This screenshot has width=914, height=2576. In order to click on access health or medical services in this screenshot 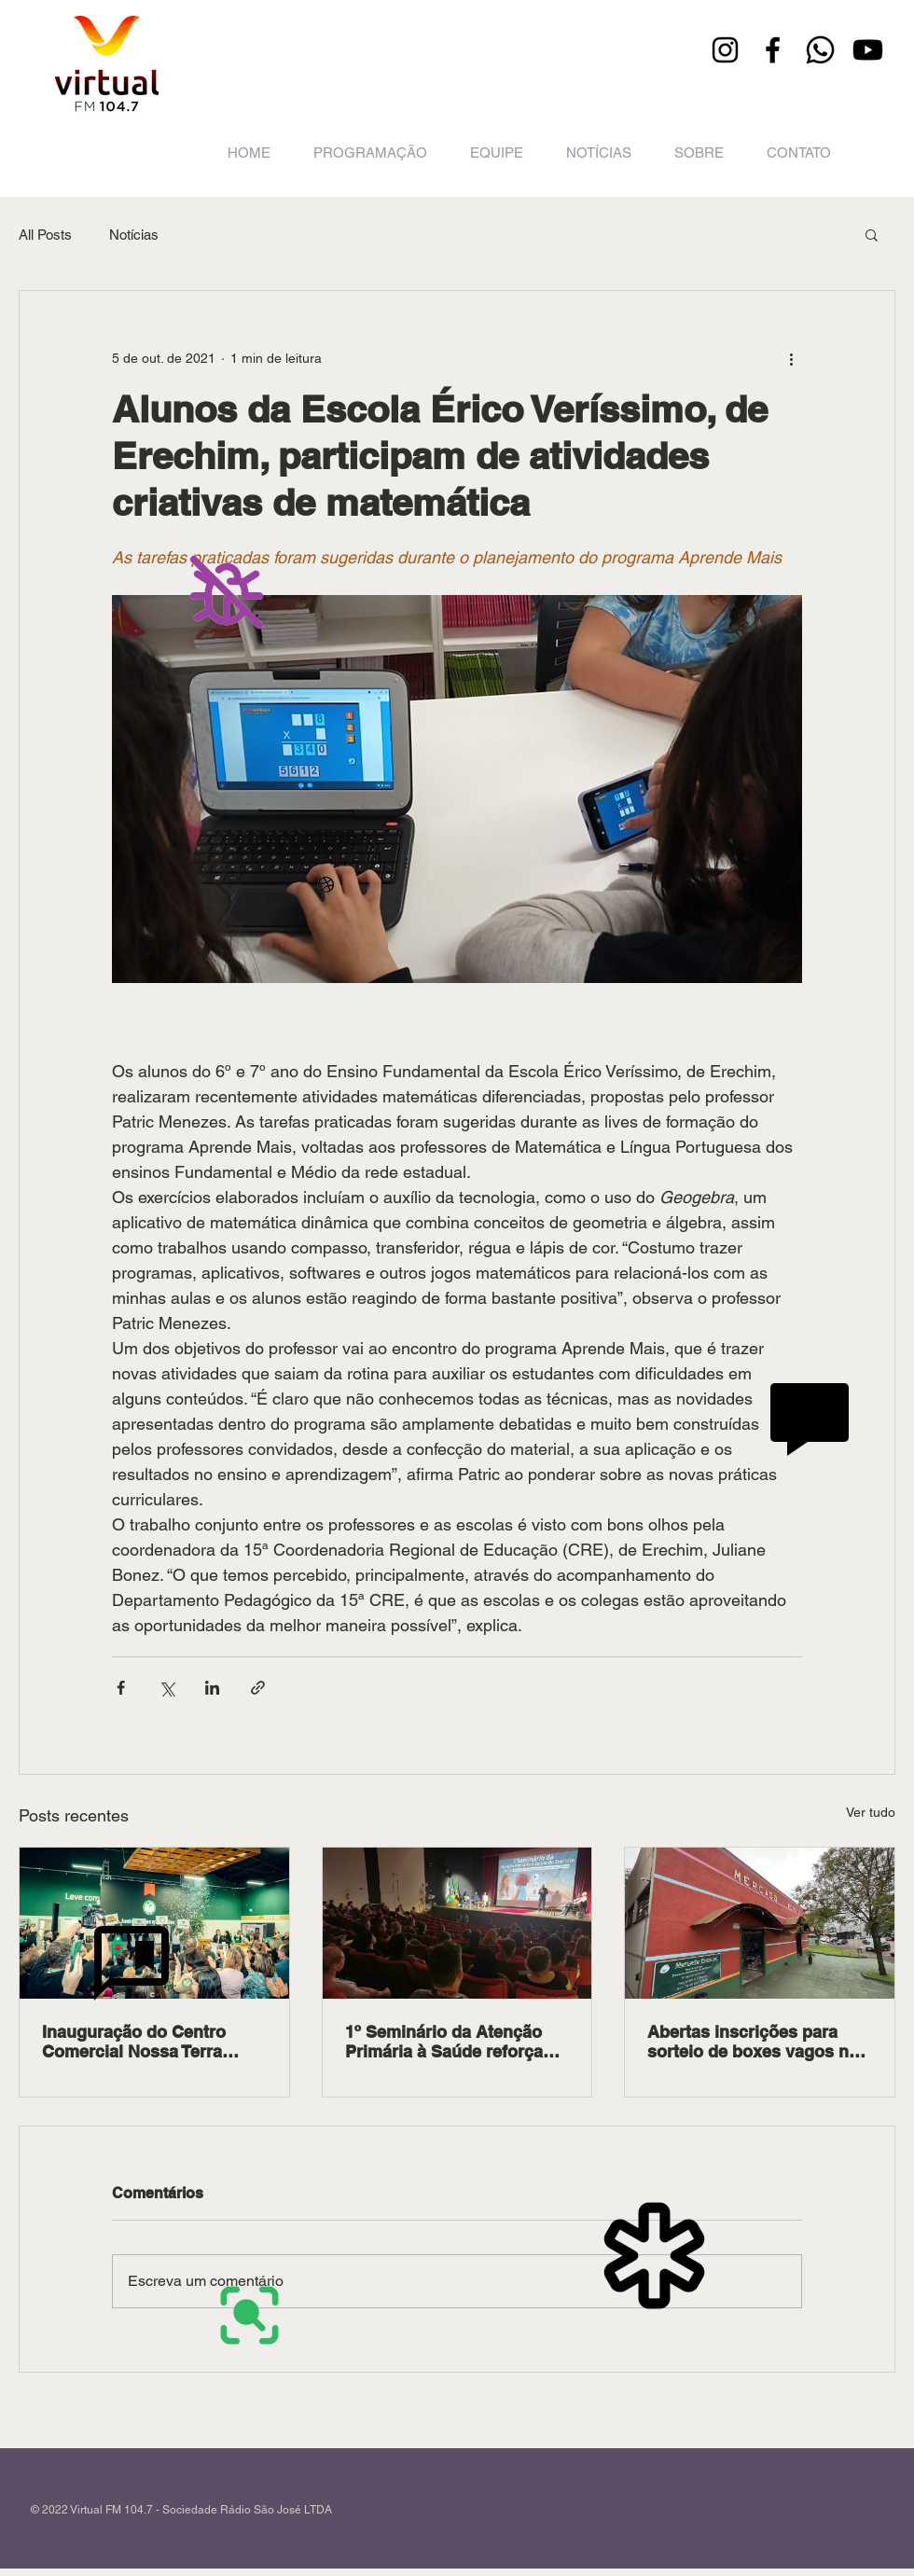, I will do `click(654, 2255)`.